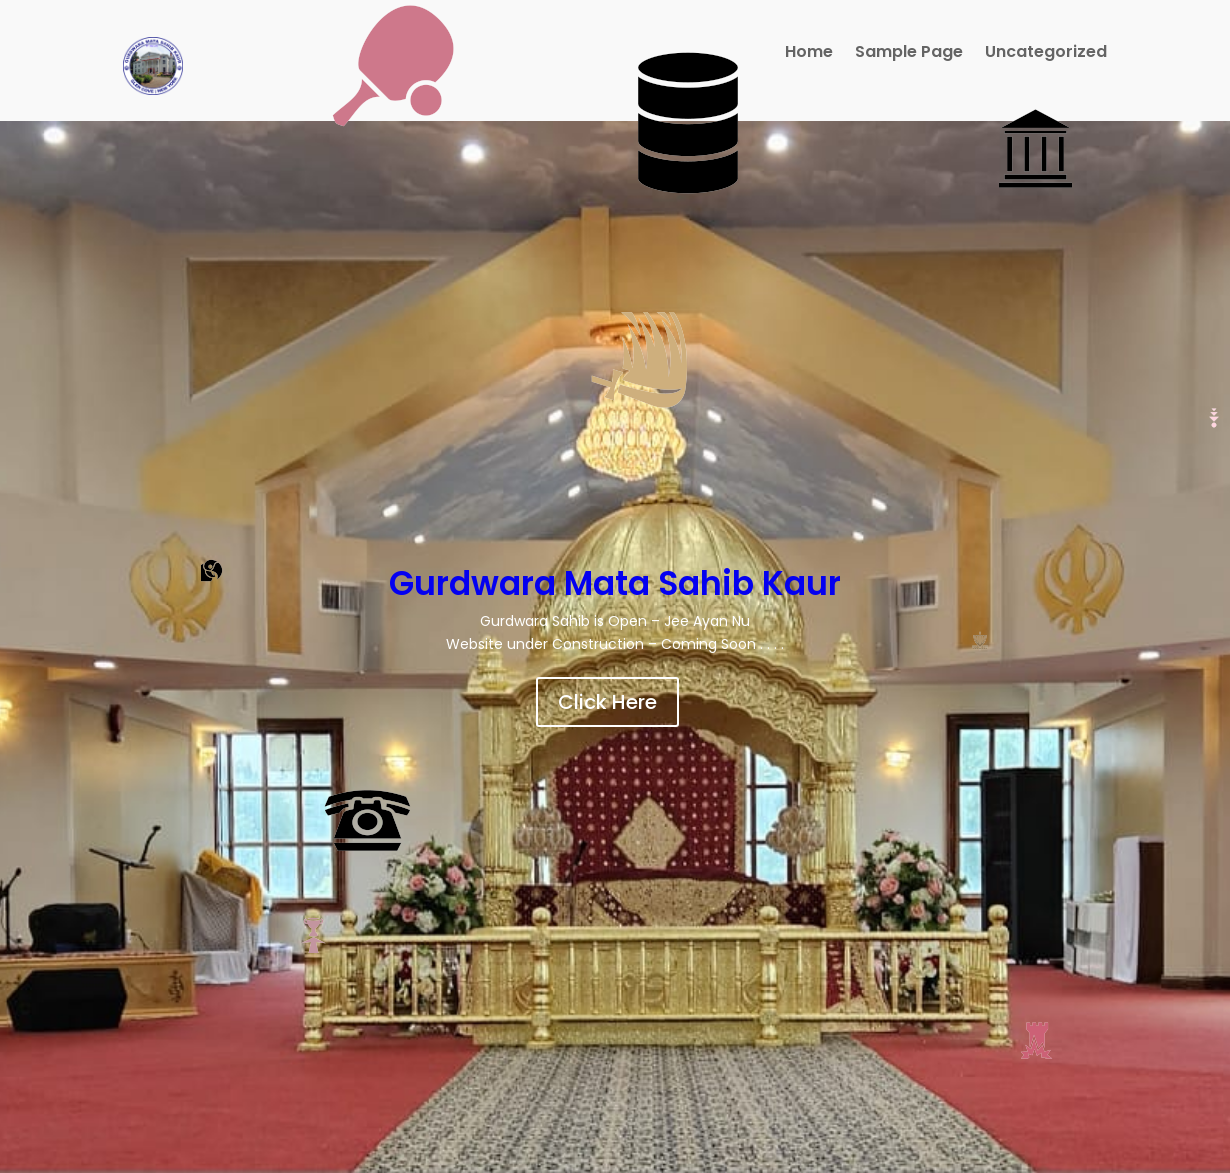 This screenshot has height=1173, width=1230. I want to click on demolish or destroy a building, so click(1036, 1040).